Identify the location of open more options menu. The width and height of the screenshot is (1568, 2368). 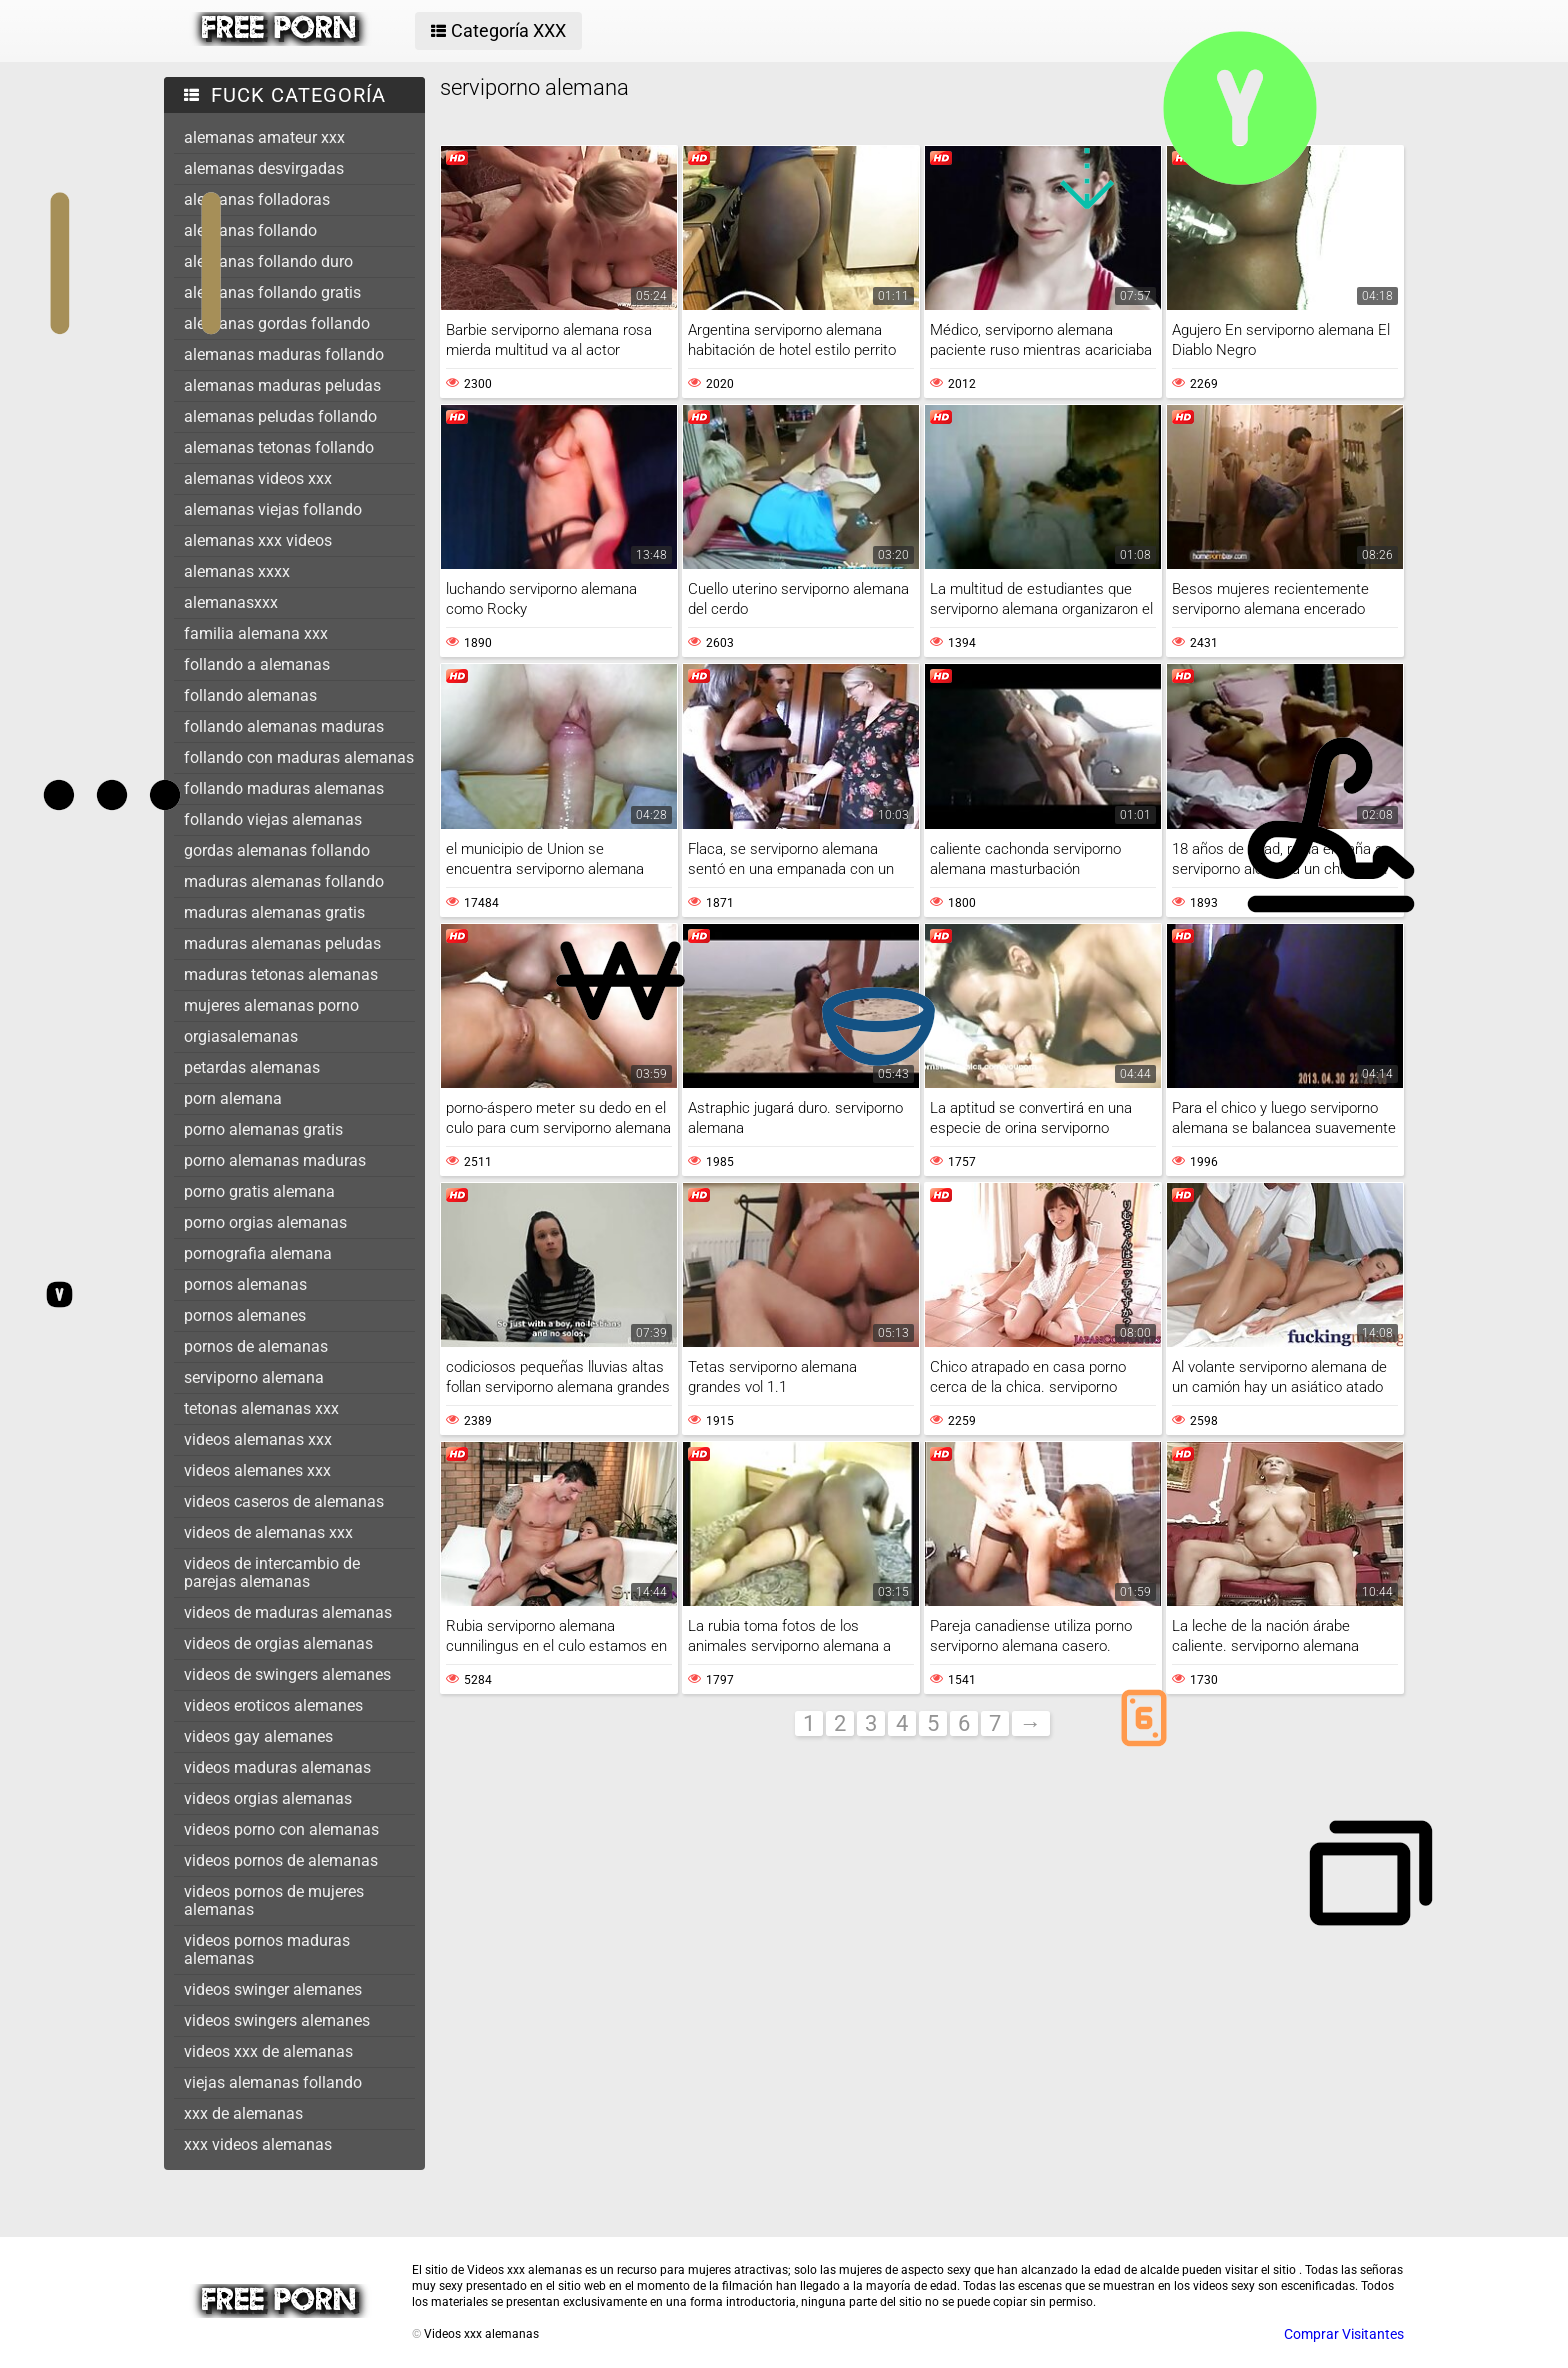
(112, 795).